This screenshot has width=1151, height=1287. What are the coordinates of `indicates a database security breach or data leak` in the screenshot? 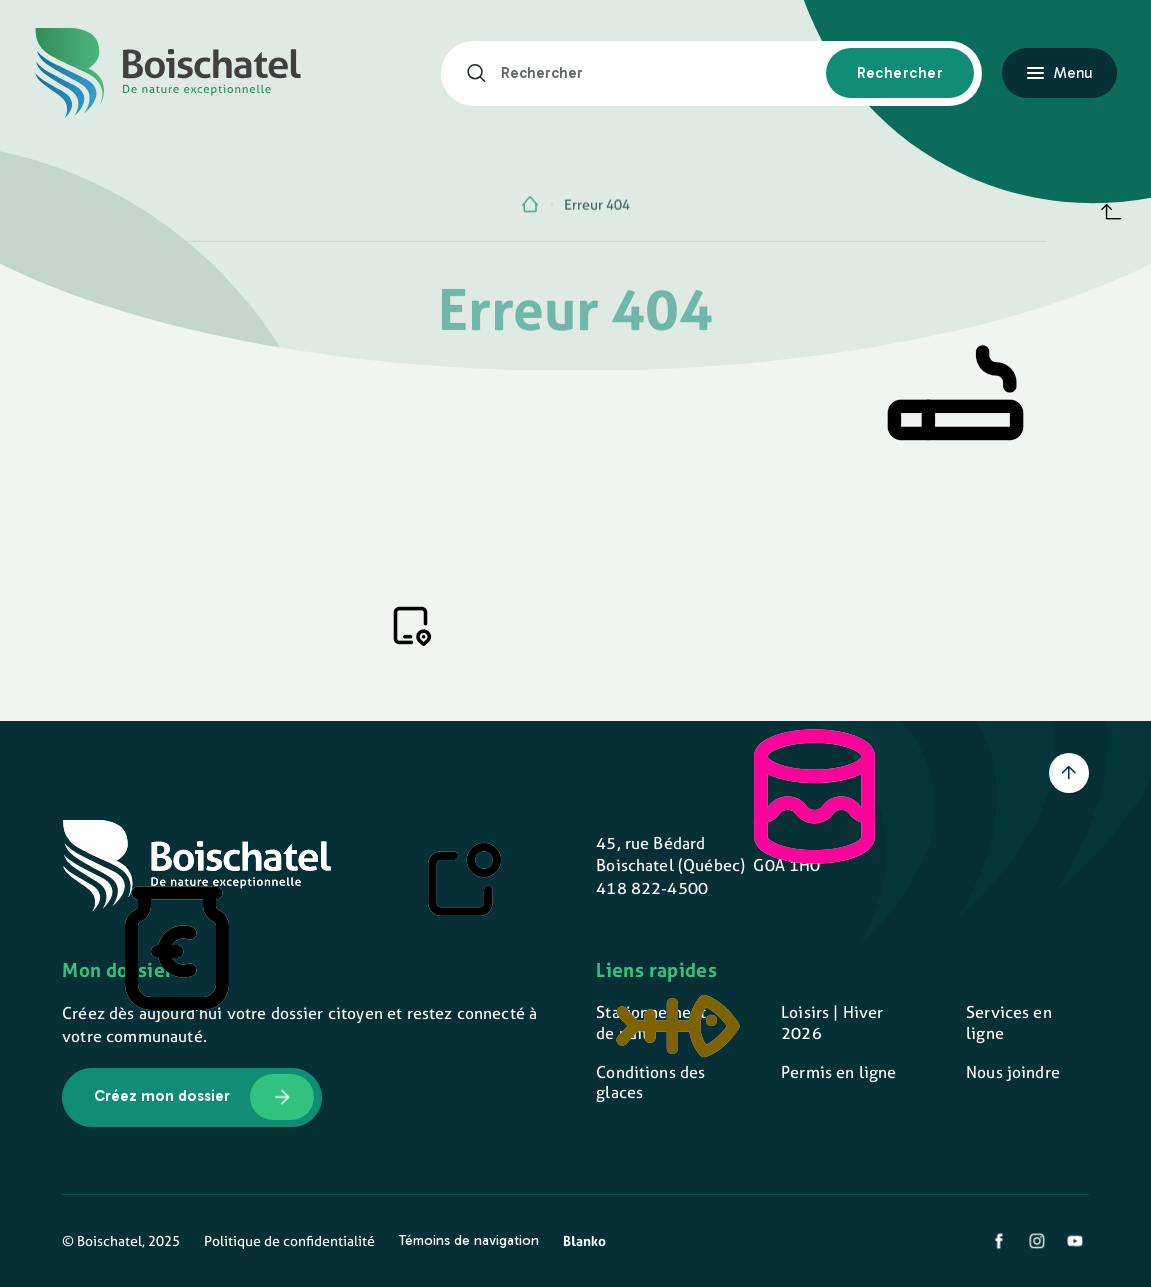 It's located at (814, 796).